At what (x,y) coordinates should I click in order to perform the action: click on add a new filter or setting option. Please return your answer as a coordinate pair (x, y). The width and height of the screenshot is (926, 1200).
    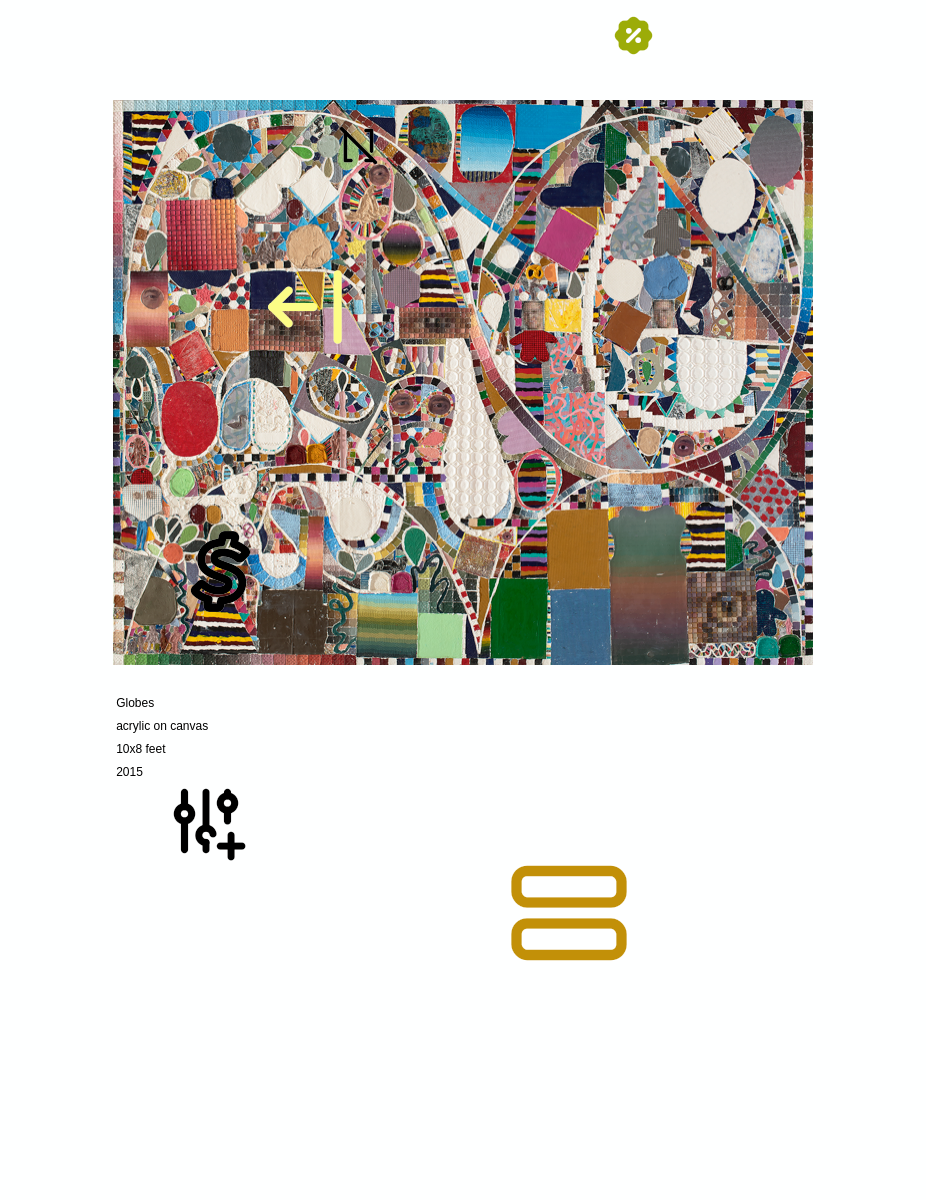
    Looking at the image, I should click on (206, 821).